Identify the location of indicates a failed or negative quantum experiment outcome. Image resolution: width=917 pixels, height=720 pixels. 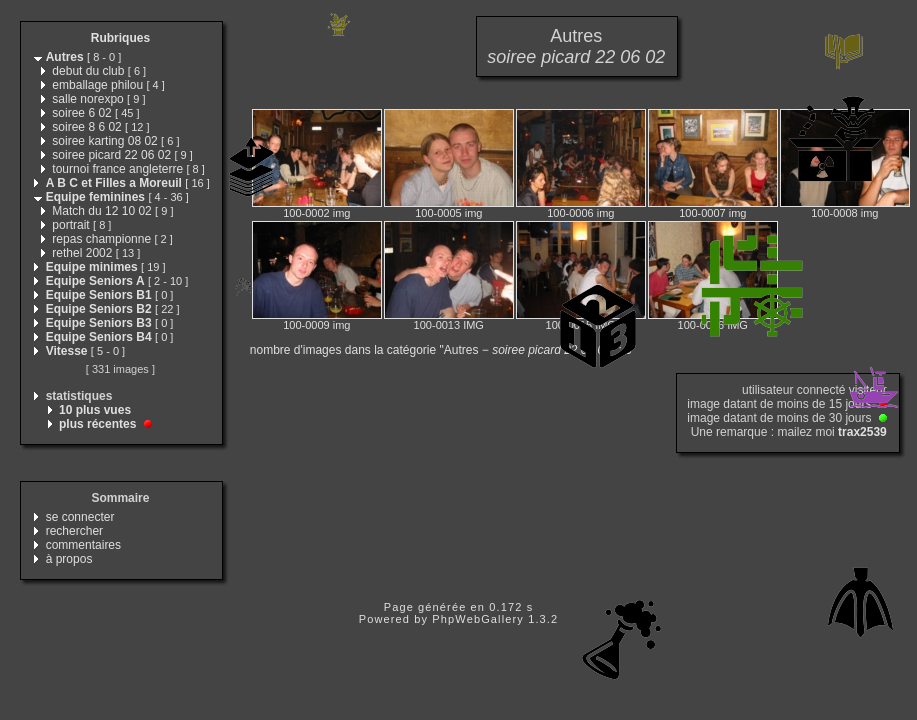
(835, 135).